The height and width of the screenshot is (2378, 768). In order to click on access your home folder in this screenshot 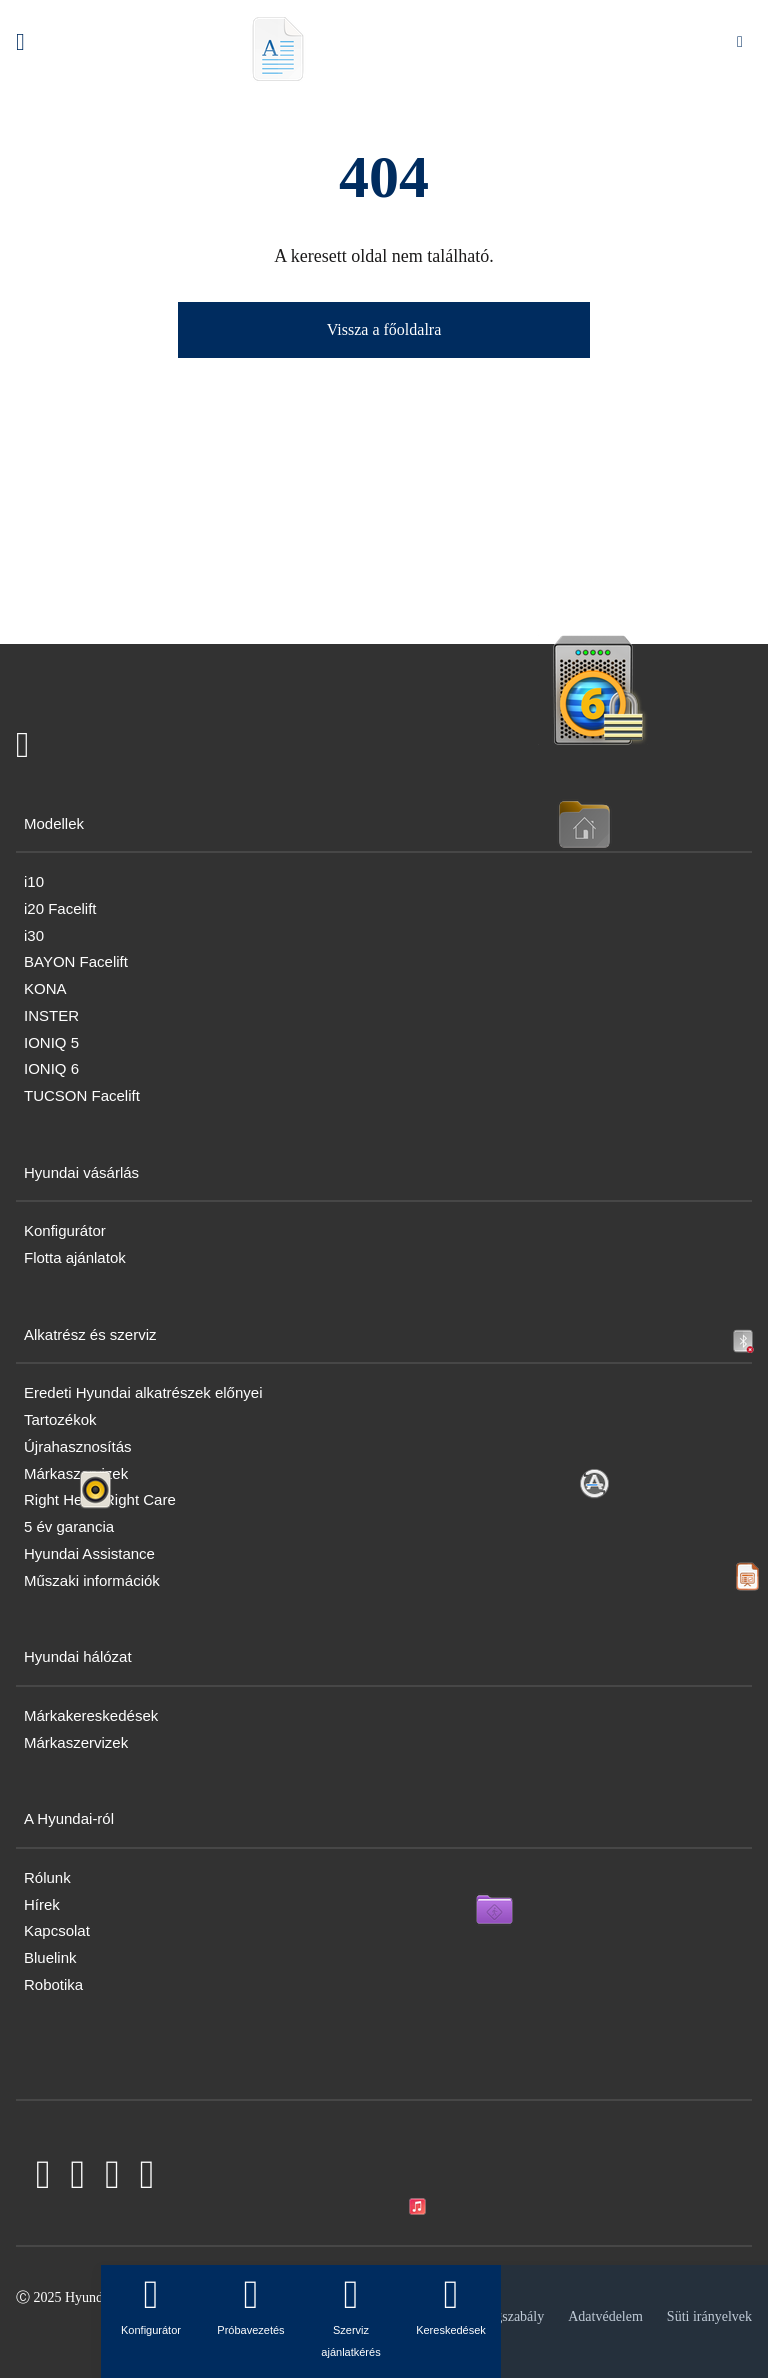, I will do `click(584, 824)`.